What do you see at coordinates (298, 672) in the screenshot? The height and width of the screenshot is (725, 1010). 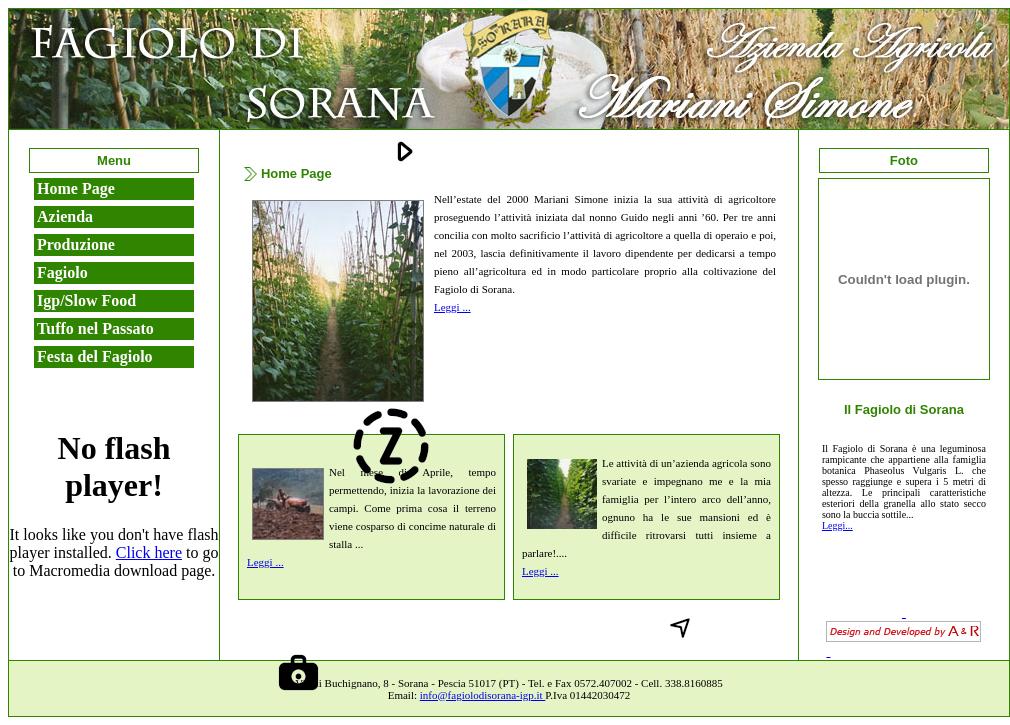 I see `take a photo` at bounding box center [298, 672].